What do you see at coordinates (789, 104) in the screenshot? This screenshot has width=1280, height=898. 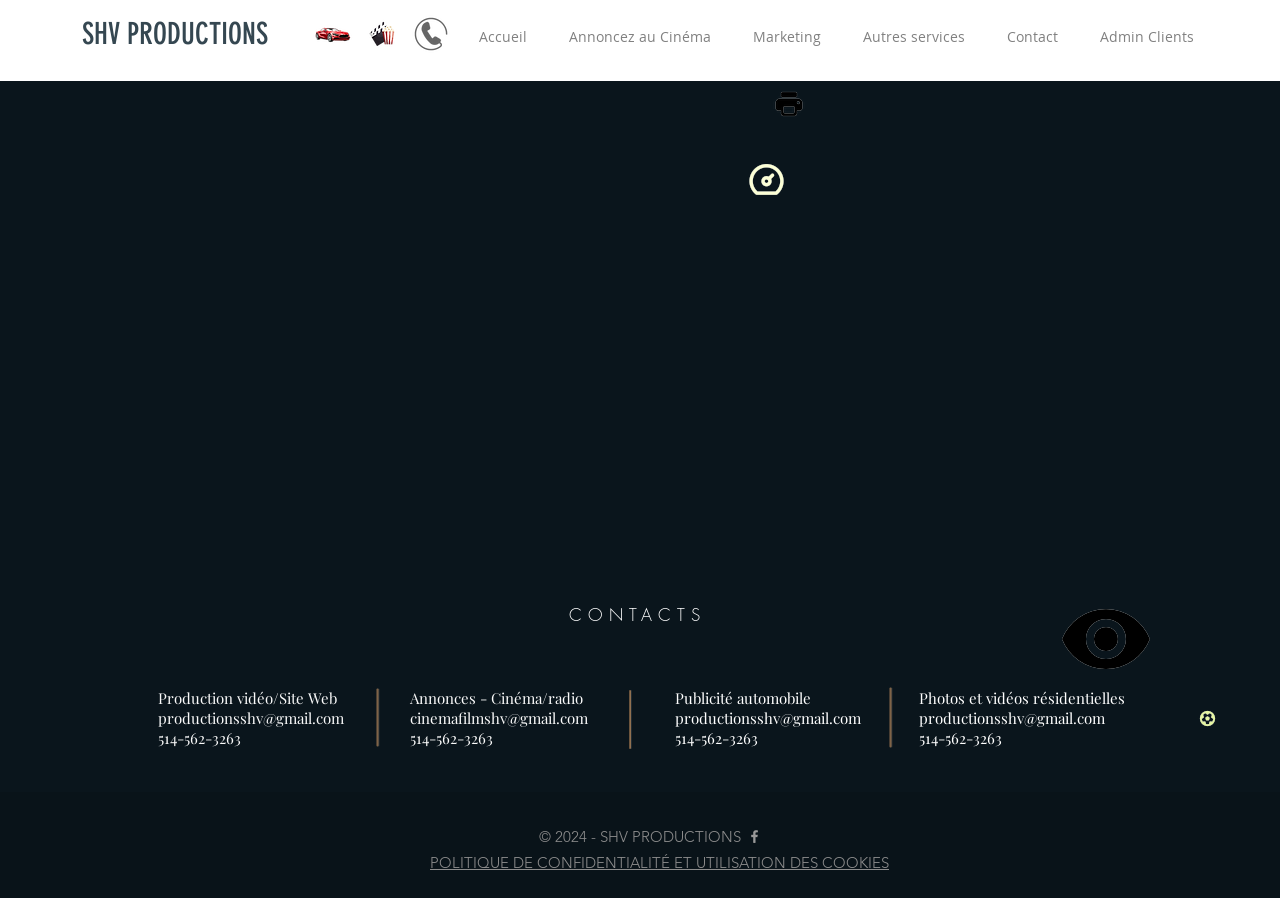 I see `print this document` at bounding box center [789, 104].